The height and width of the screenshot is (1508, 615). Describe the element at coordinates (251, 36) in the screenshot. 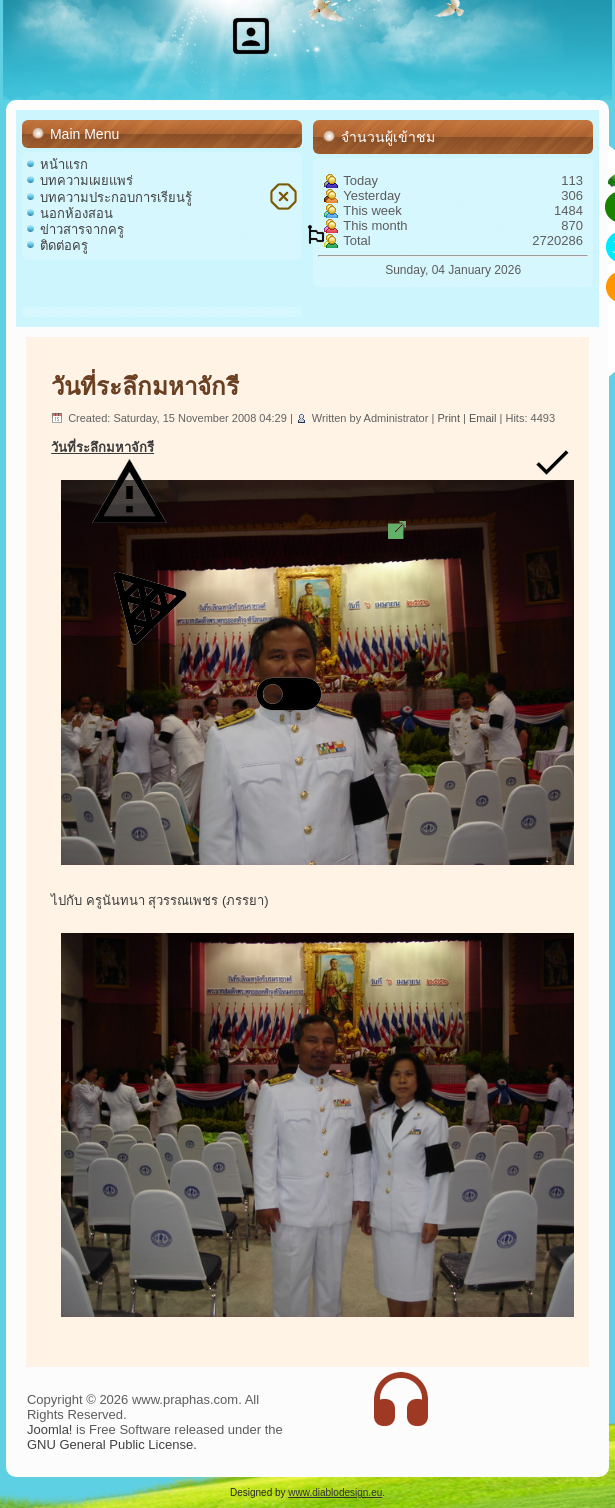

I see `switch to portrait orientation mode` at that location.